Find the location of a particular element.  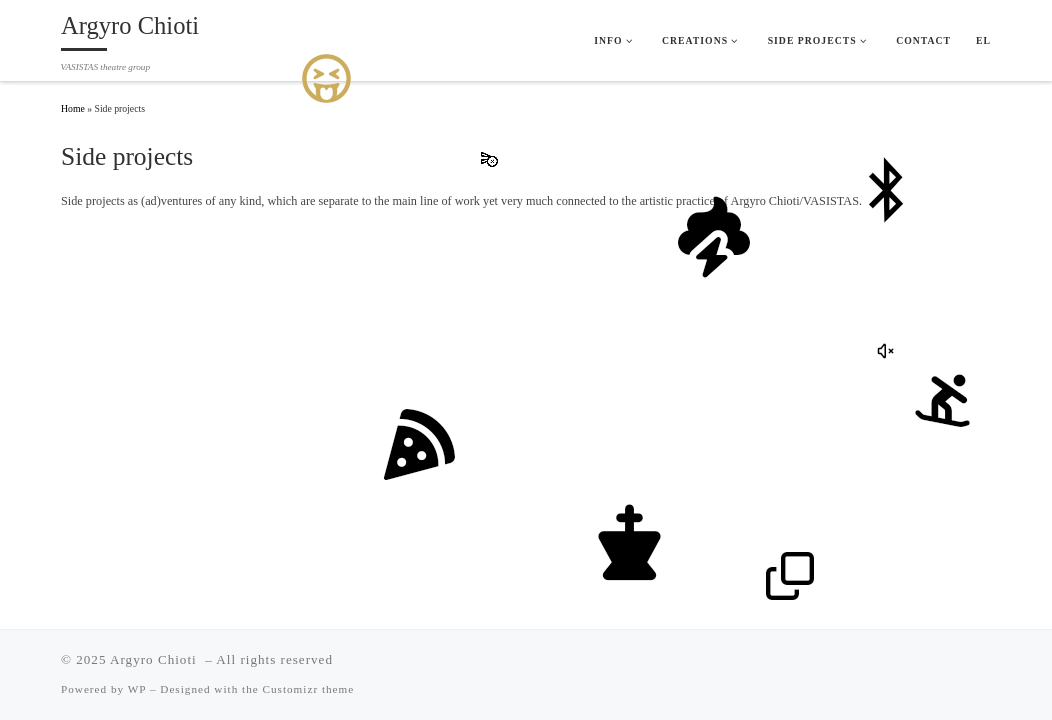

chess king piece indicator is located at coordinates (629, 544).